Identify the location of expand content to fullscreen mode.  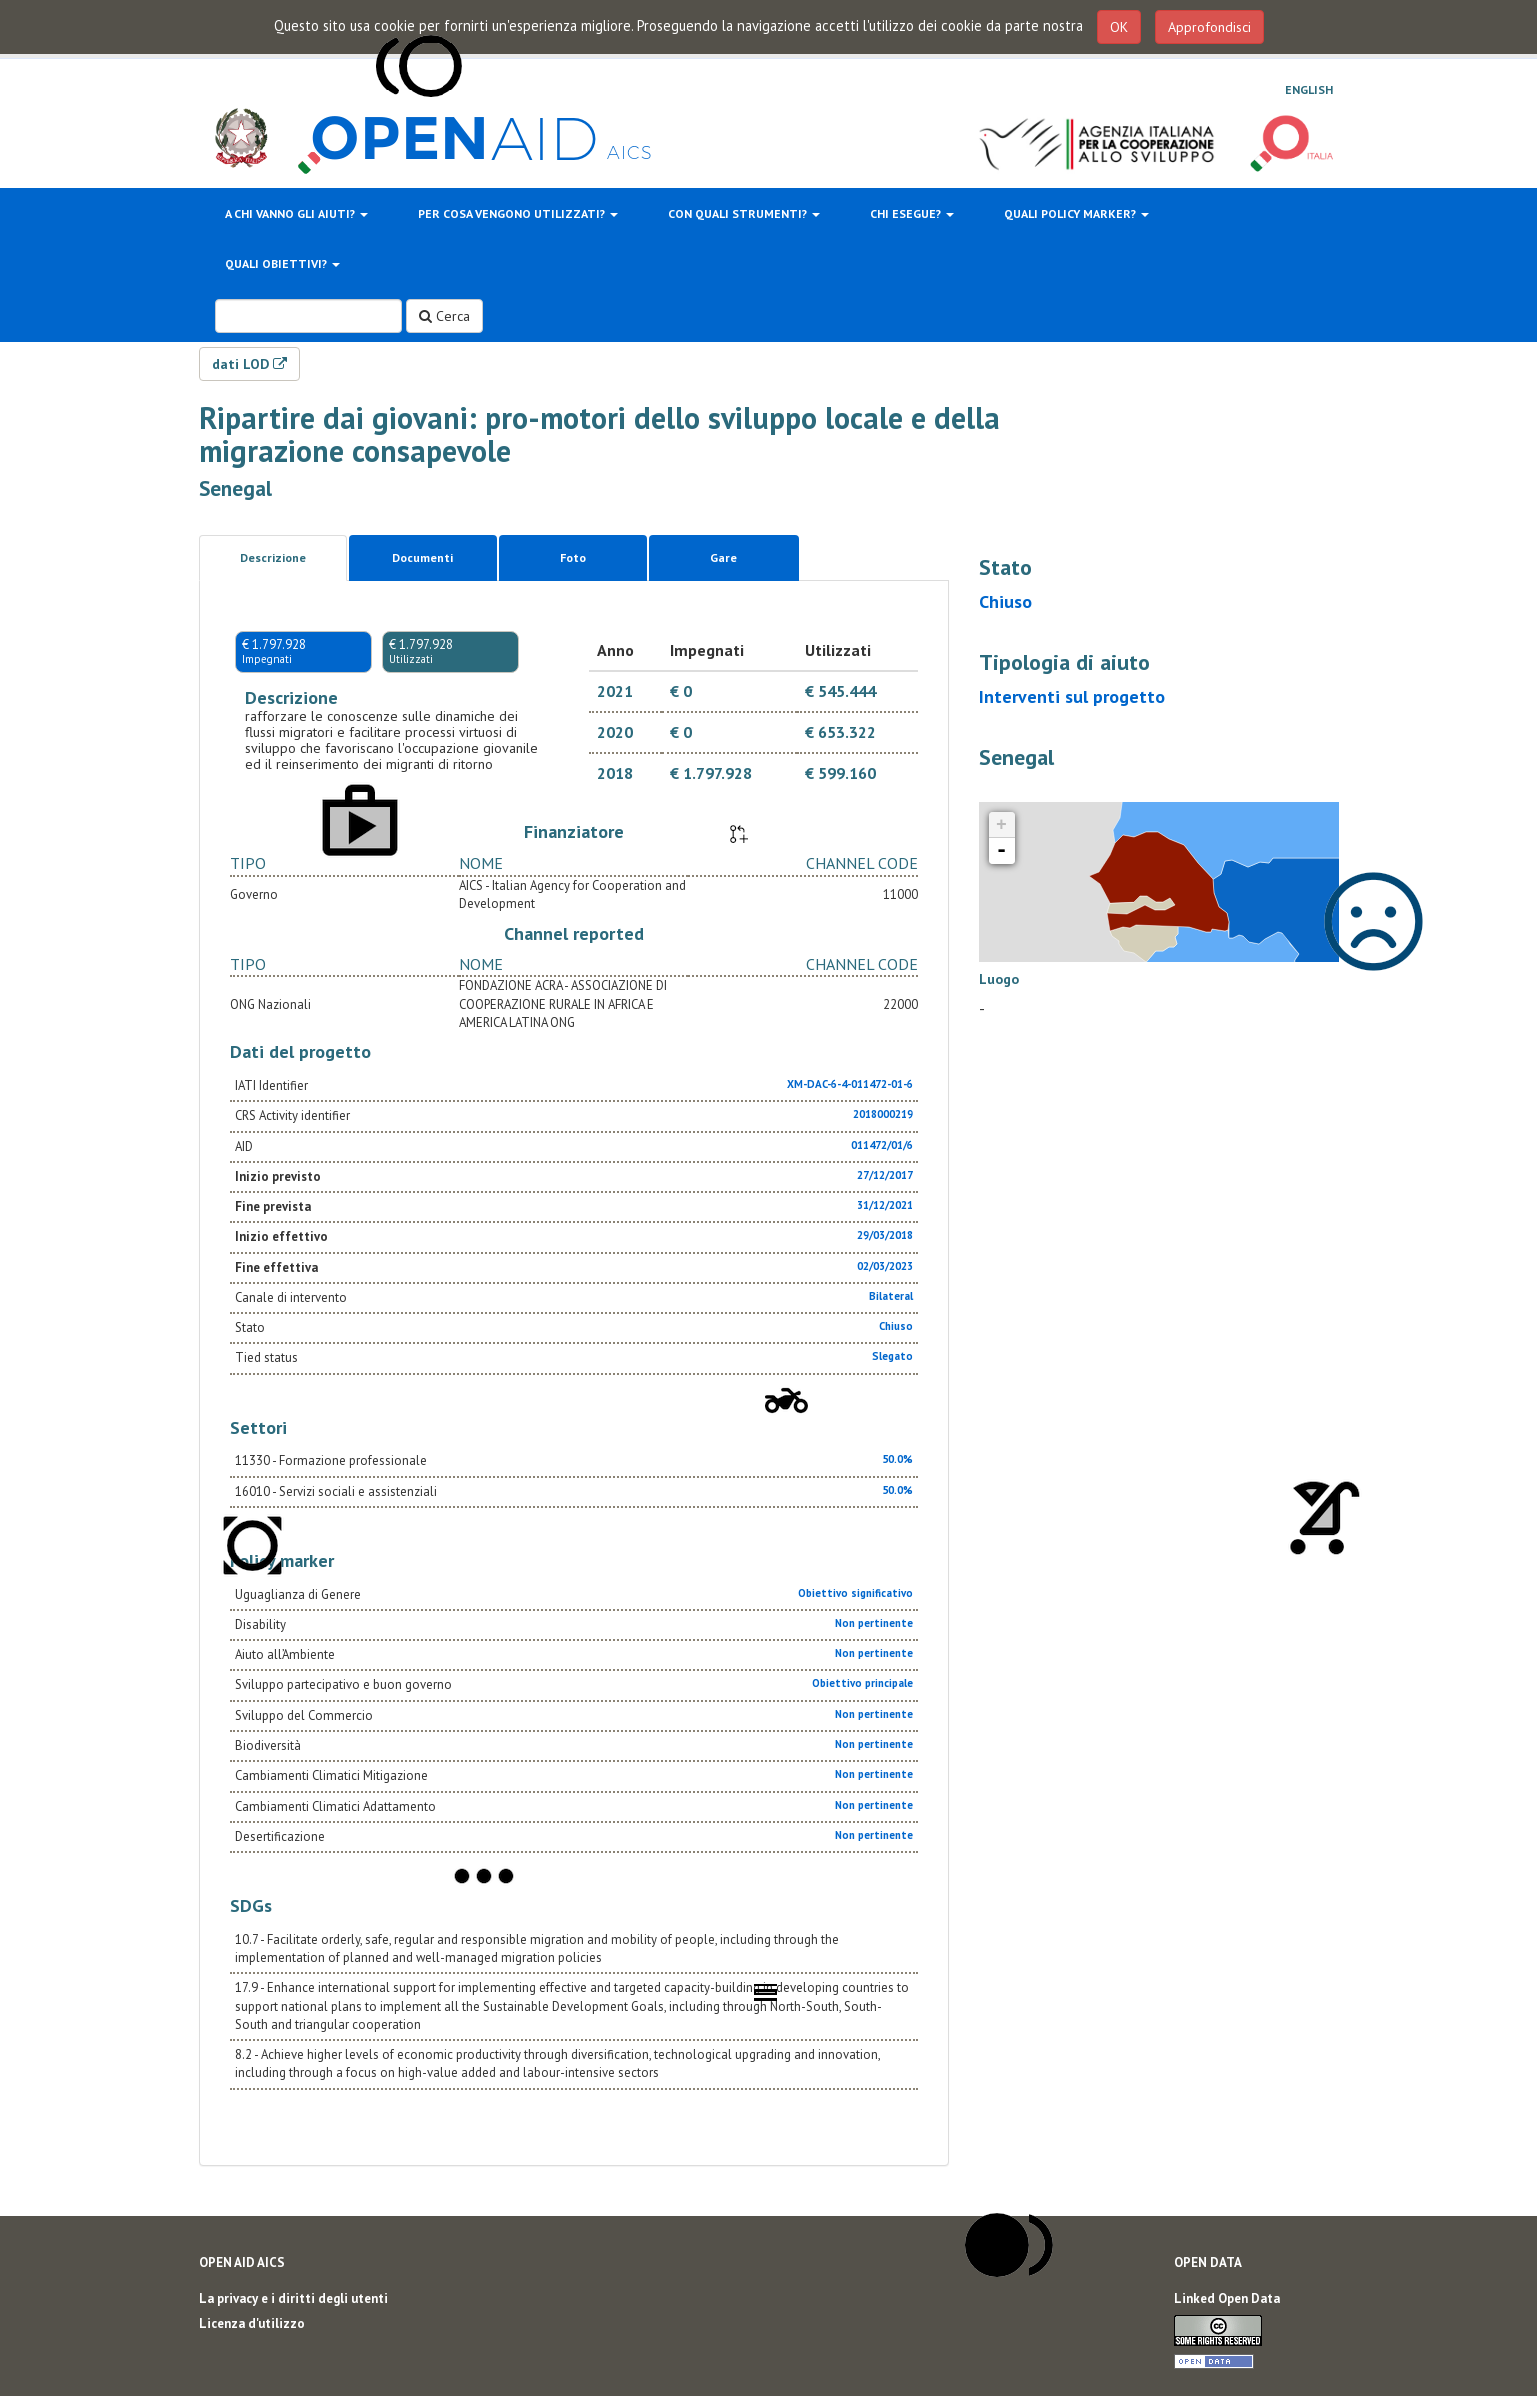
(252, 1545).